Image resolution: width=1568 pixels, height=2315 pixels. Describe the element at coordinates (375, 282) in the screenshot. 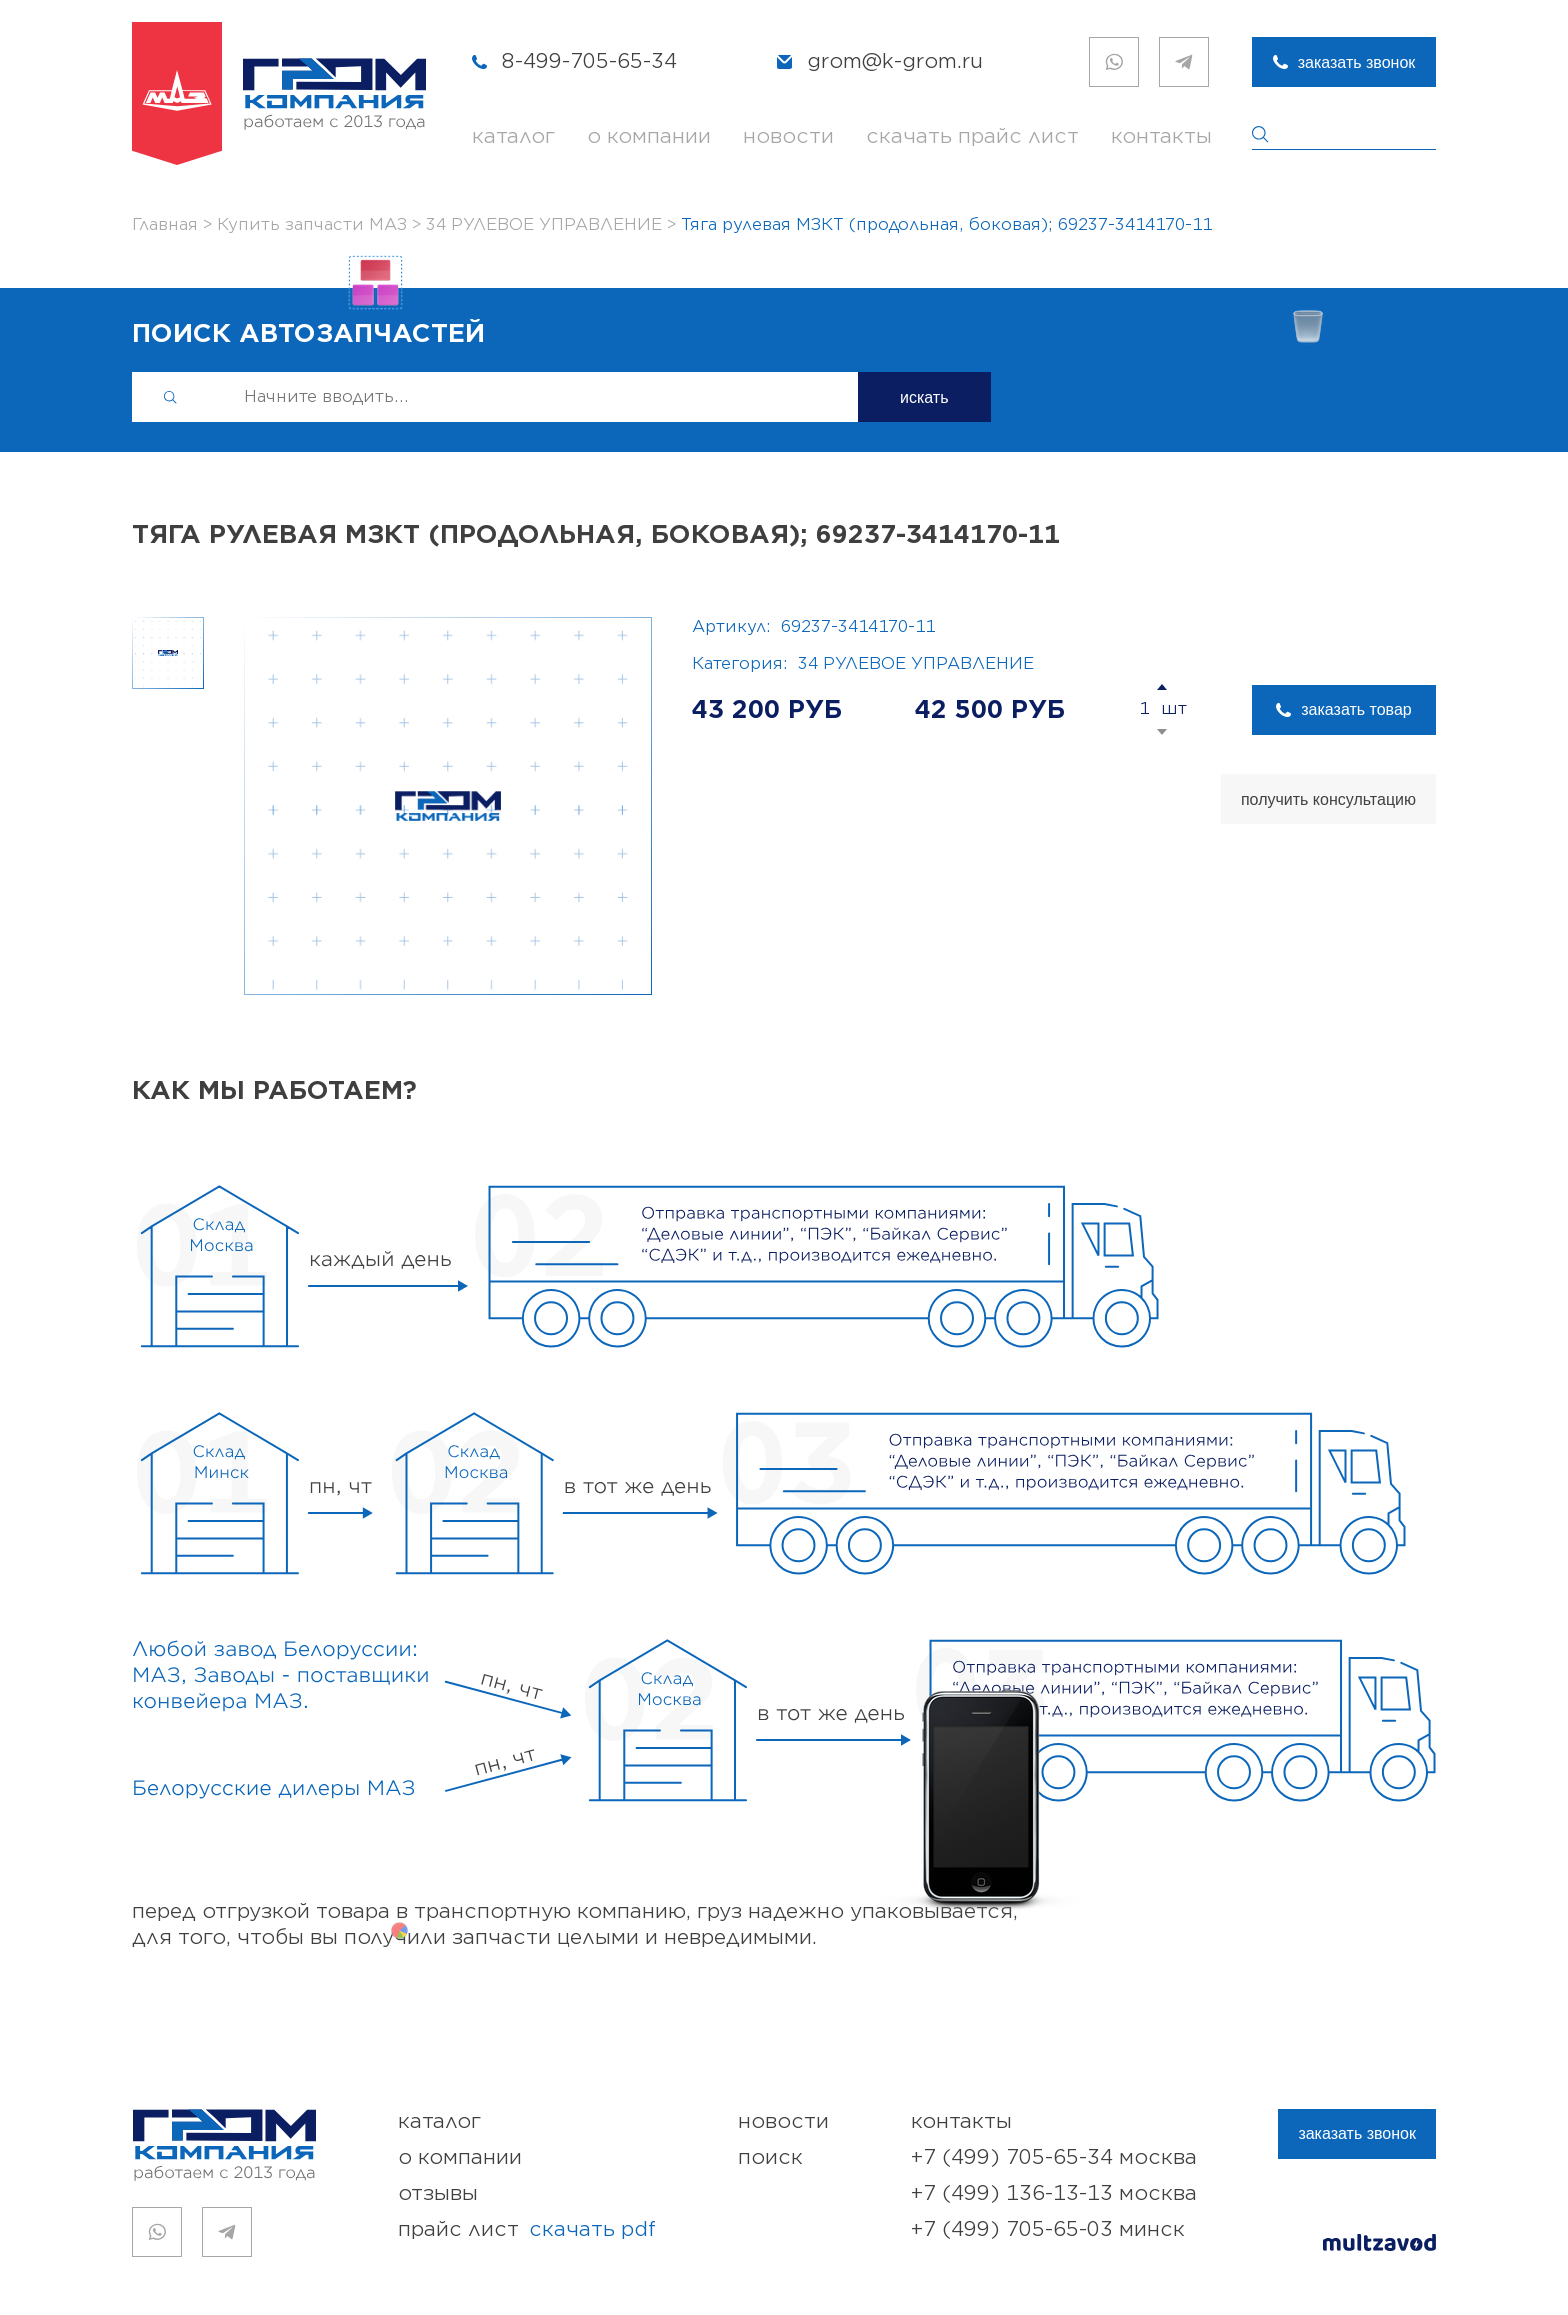

I see `select all items in the current view` at that location.